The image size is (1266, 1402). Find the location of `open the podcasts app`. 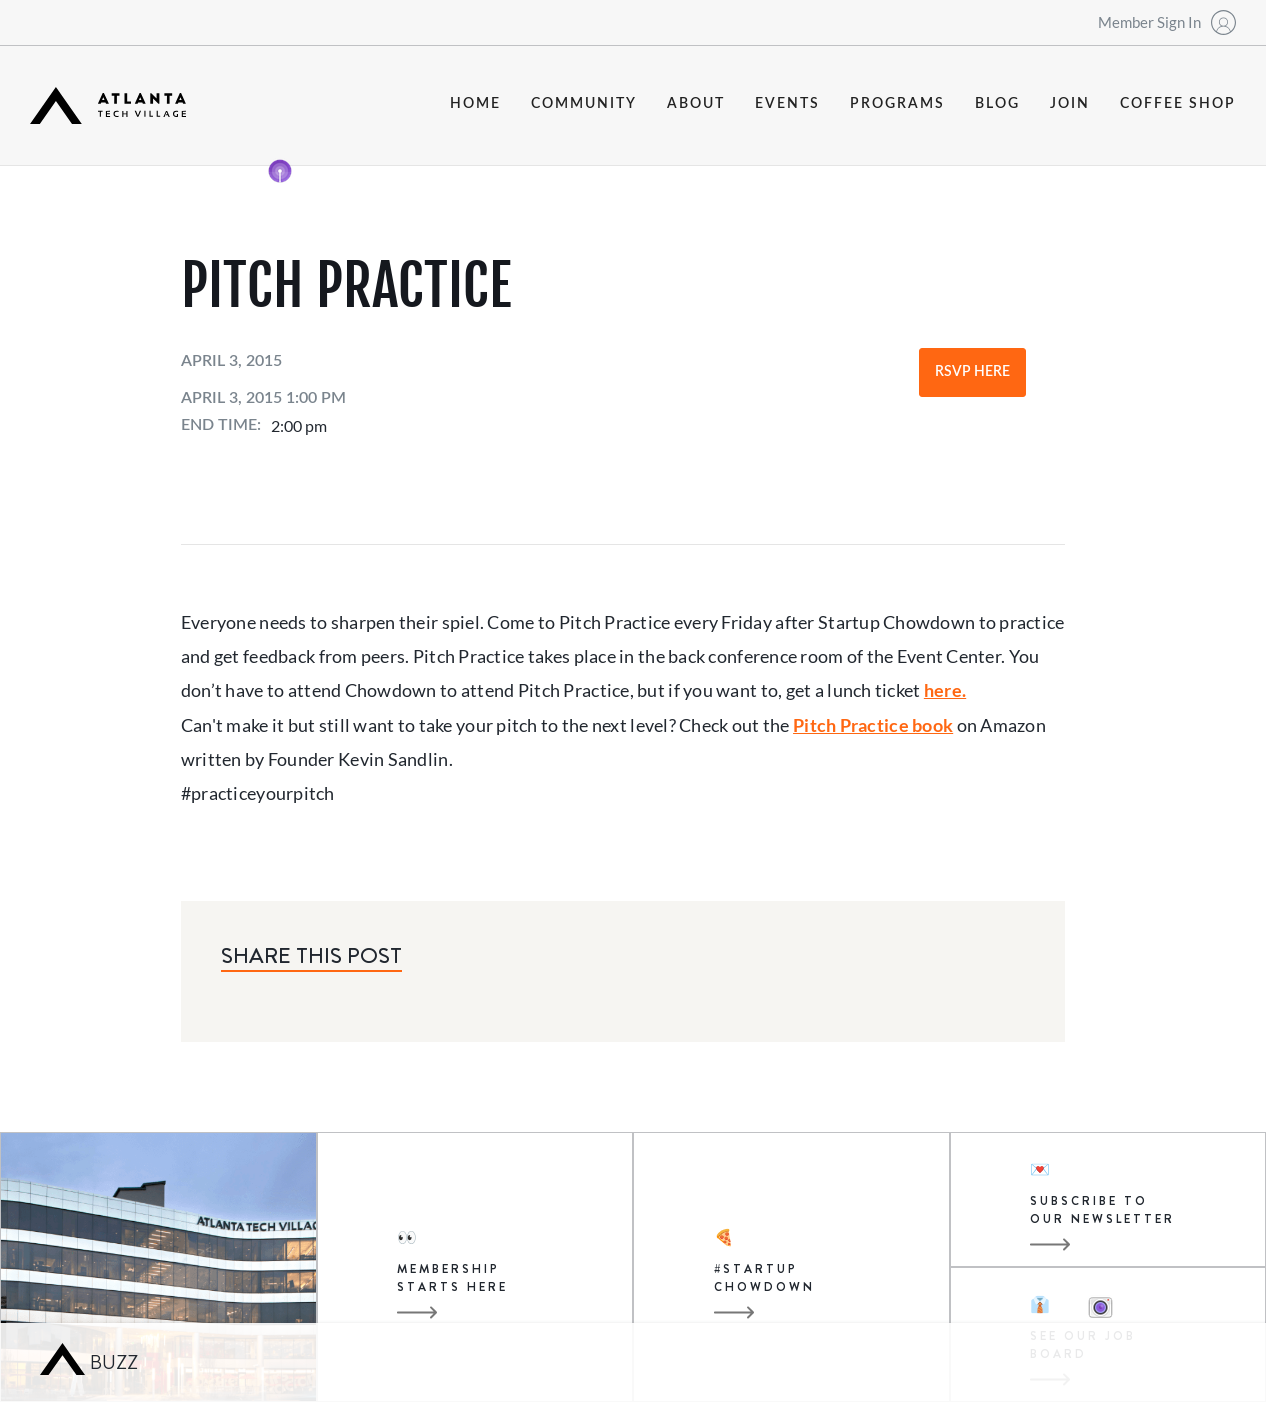

open the podcasts app is located at coordinates (280, 171).